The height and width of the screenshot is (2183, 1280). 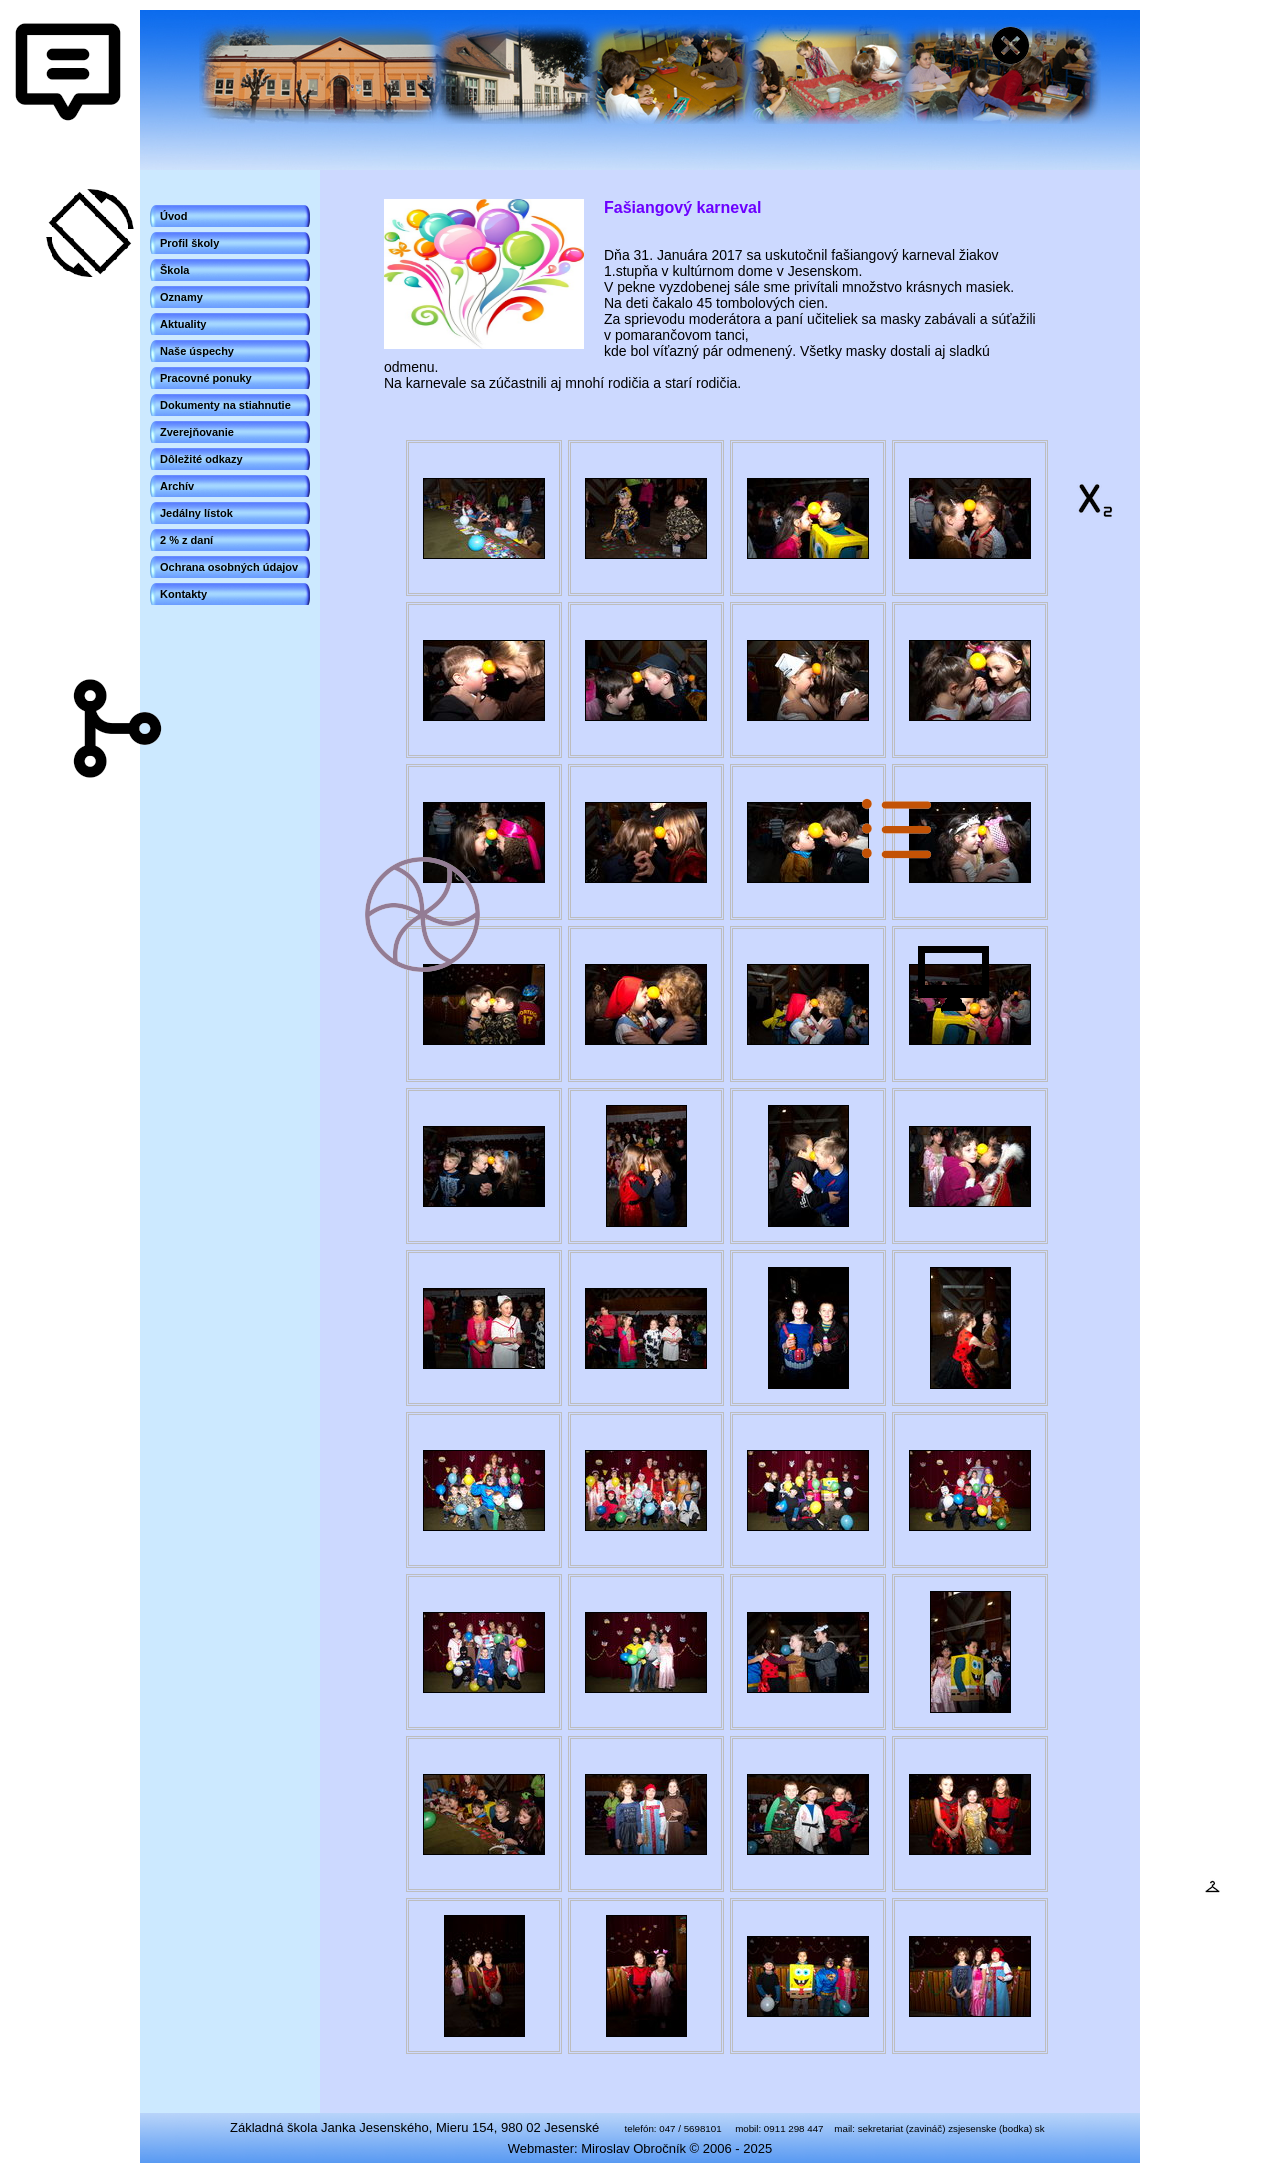 I want to click on access wardrobe or clothing options, so click(x=1212, y=1886).